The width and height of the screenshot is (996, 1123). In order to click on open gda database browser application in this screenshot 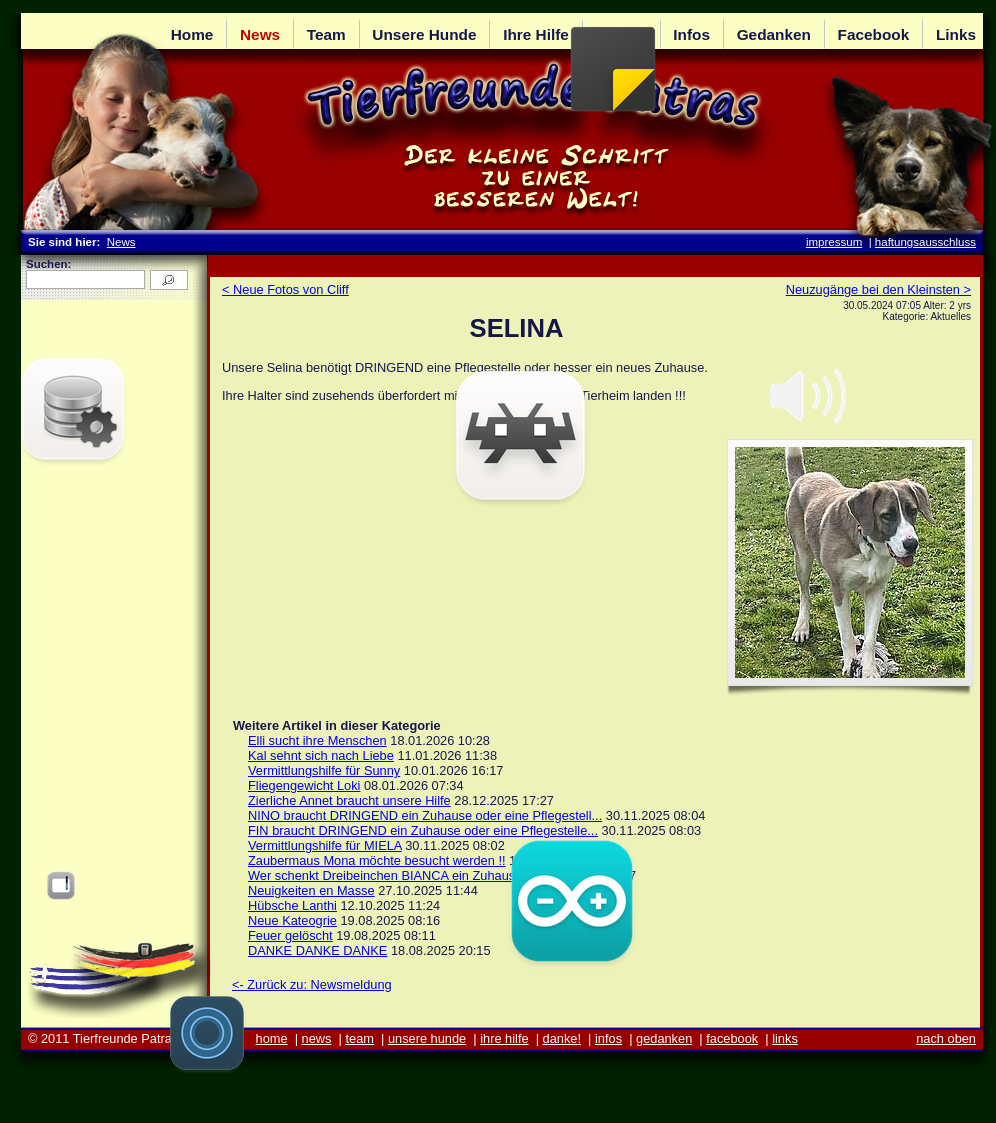, I will do `click(73, 409)`.